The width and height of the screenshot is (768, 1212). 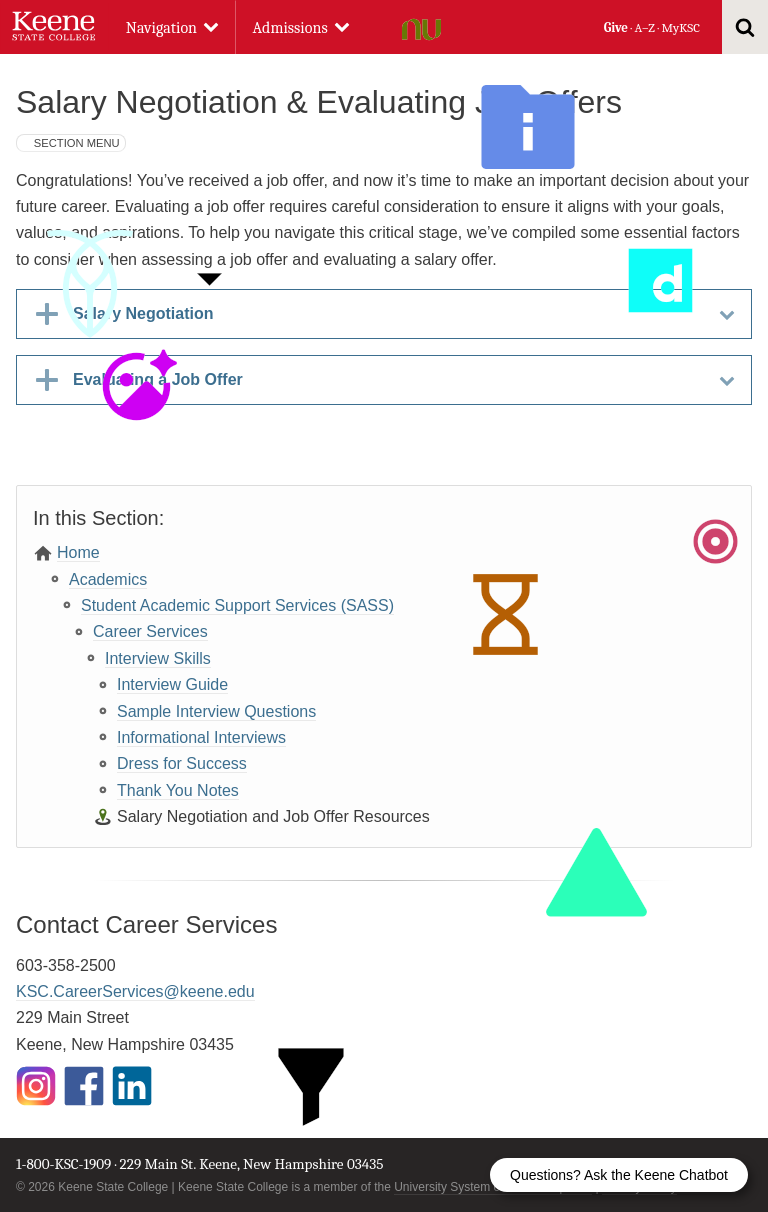 I want to click on filter or sort content, so click(x=311, y=1085).